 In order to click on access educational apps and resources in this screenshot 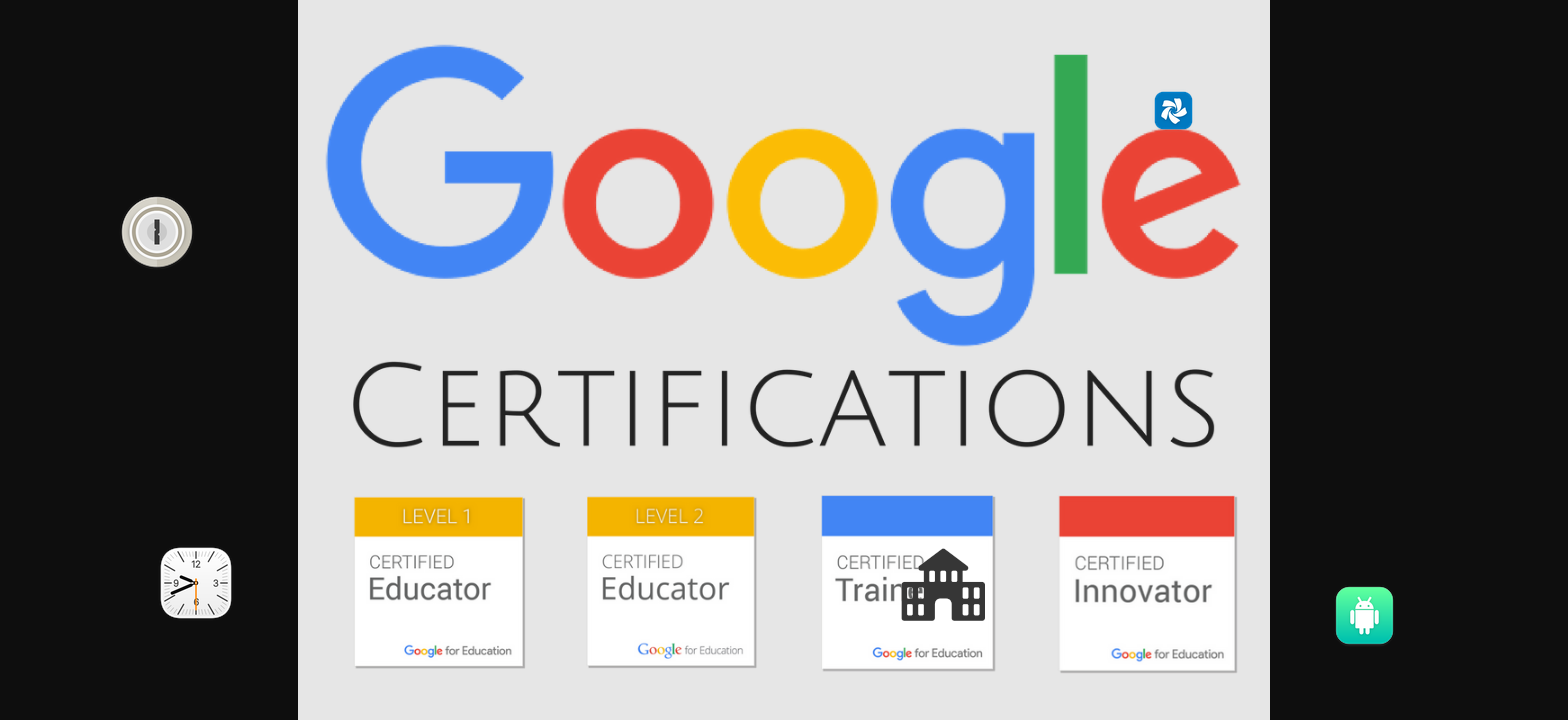, I will do `click(940, 587)`.